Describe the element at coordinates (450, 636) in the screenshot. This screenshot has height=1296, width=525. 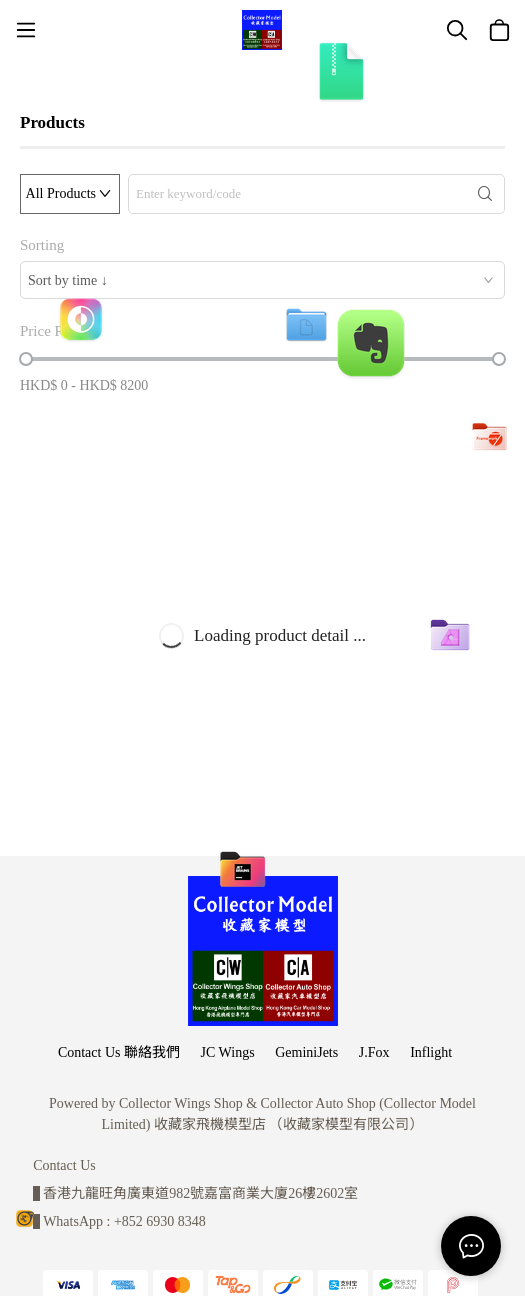
I see `open affinity photo project files folder` at that location.